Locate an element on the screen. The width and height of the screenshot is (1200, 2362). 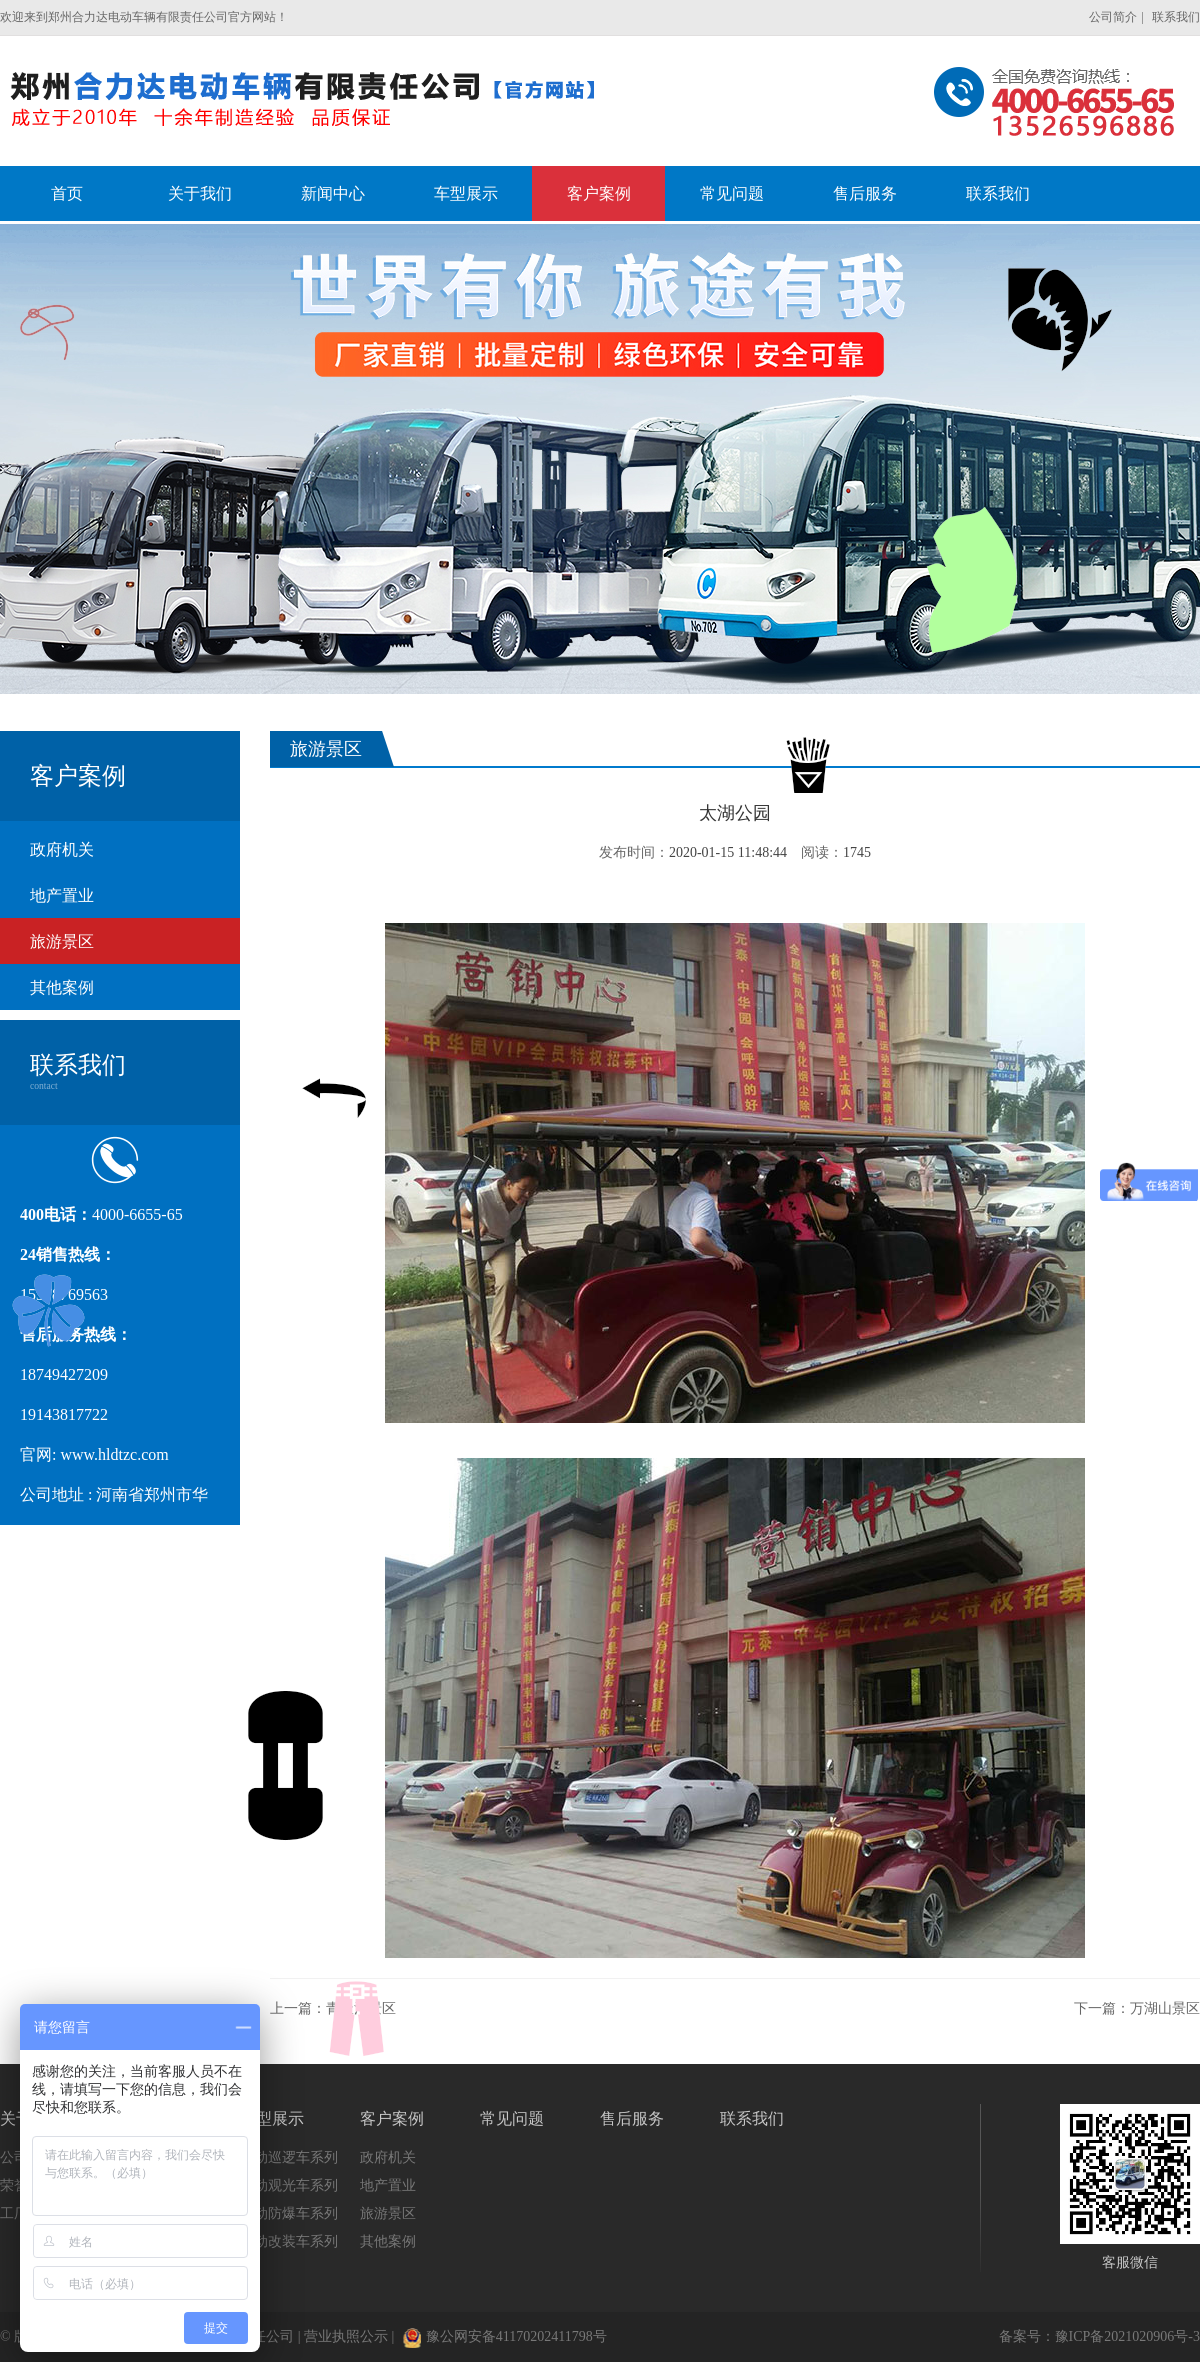
swipe left gesture indicator is located at coordinates (333, 1096).